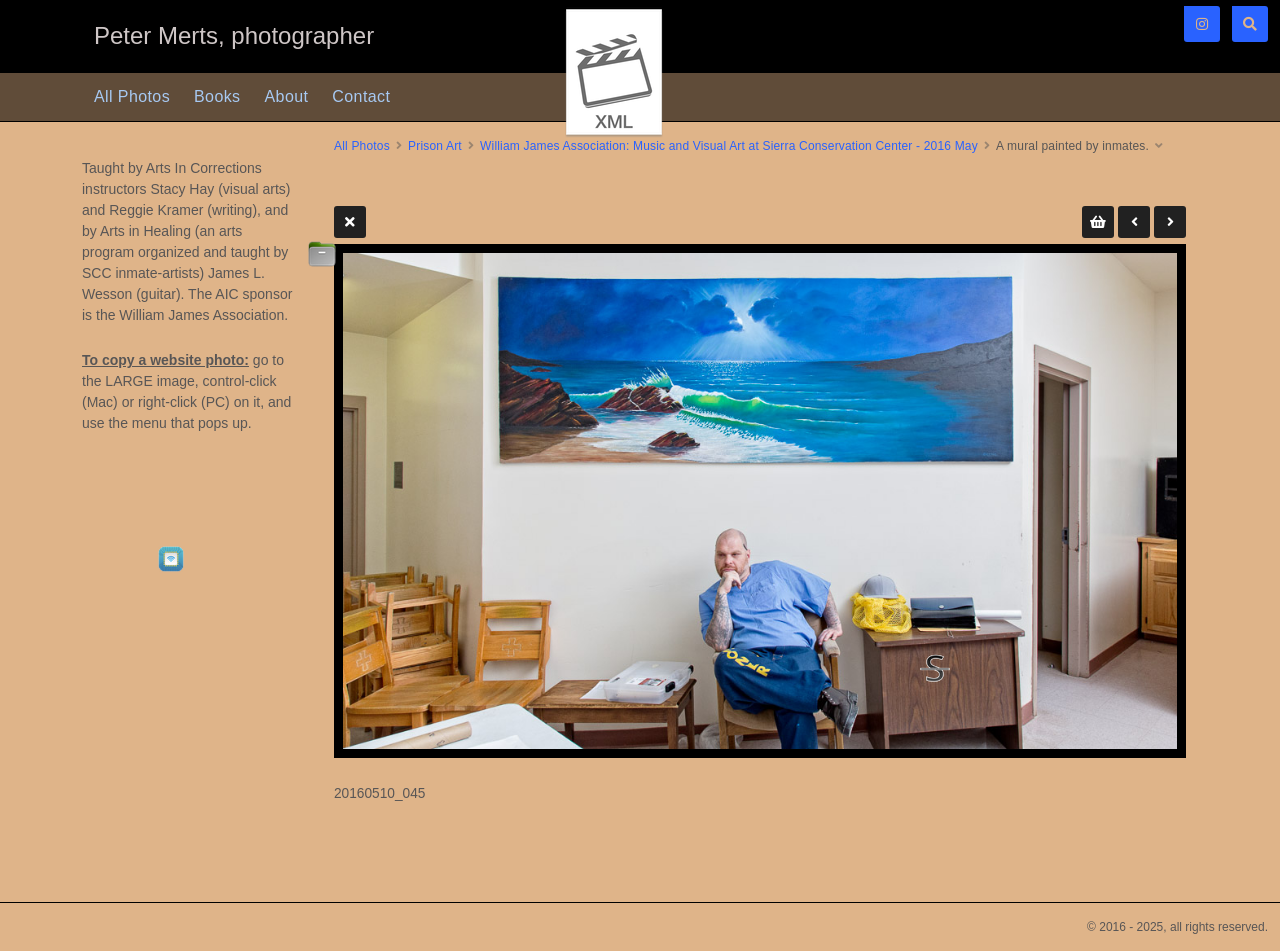  What do you see at coordinates (935, 669) in the screenshot?
I see `apply strikethrough formatting to selected text` at bounding box center [935, 669].